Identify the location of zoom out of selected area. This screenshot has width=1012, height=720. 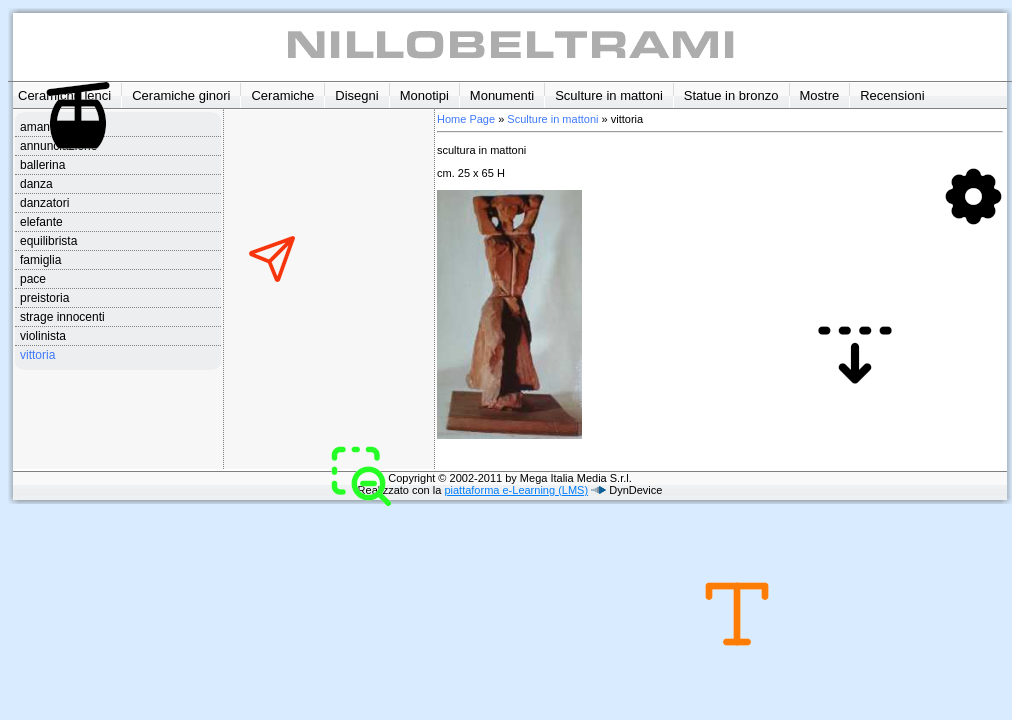
(360, 475).